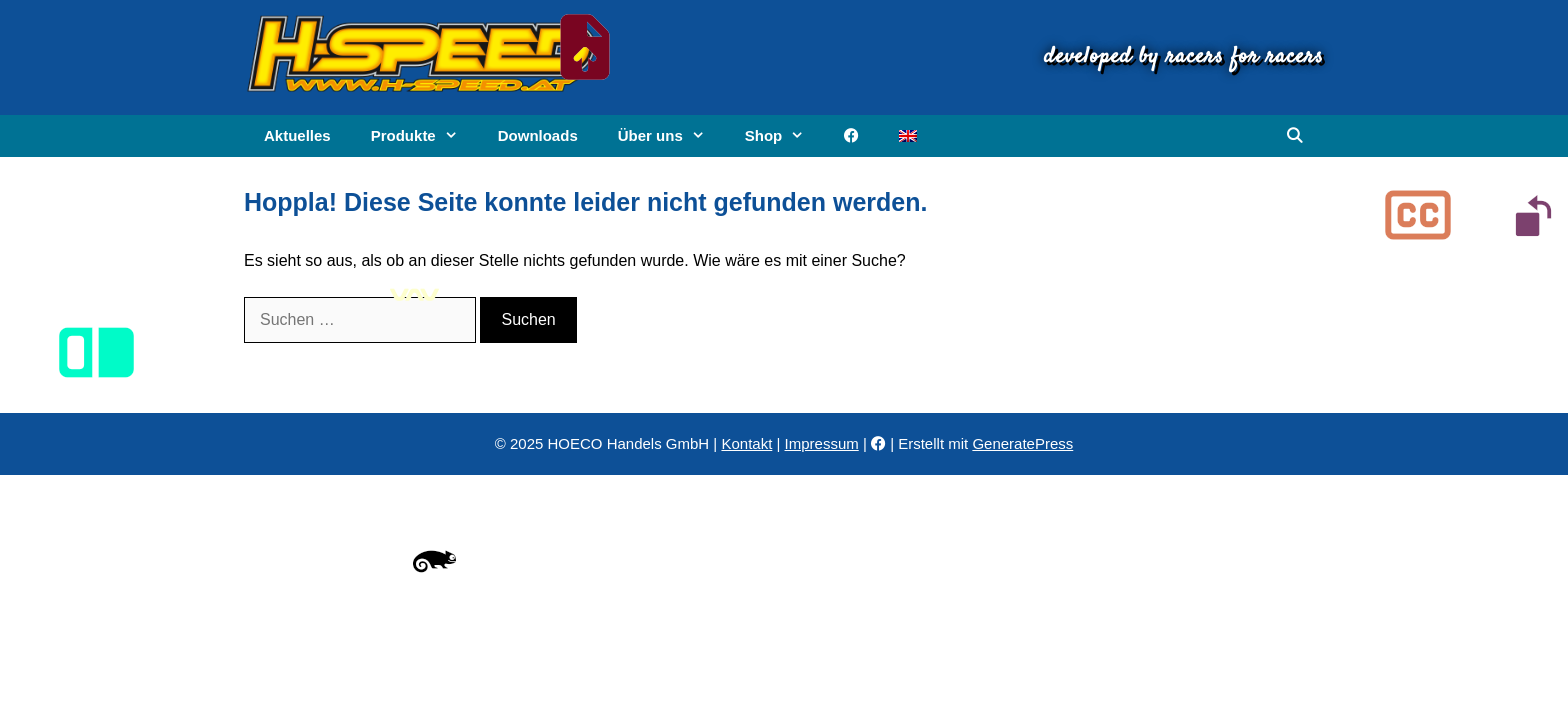  I want to click on access sleep or bedding settings, so click(96, 352).